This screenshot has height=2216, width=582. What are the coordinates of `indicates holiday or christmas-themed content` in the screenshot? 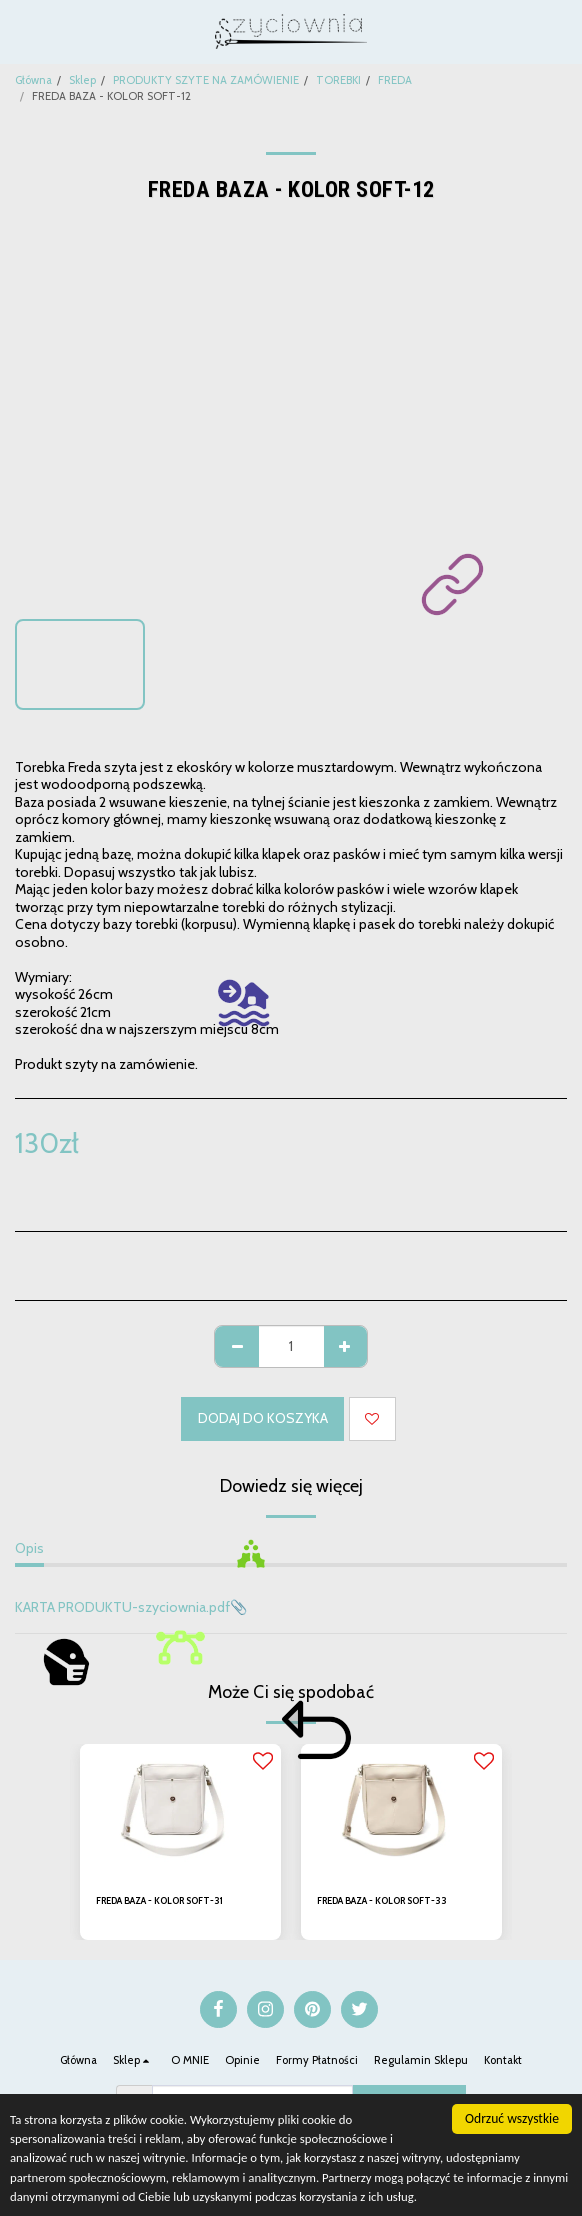 It's located at (251, 1554).